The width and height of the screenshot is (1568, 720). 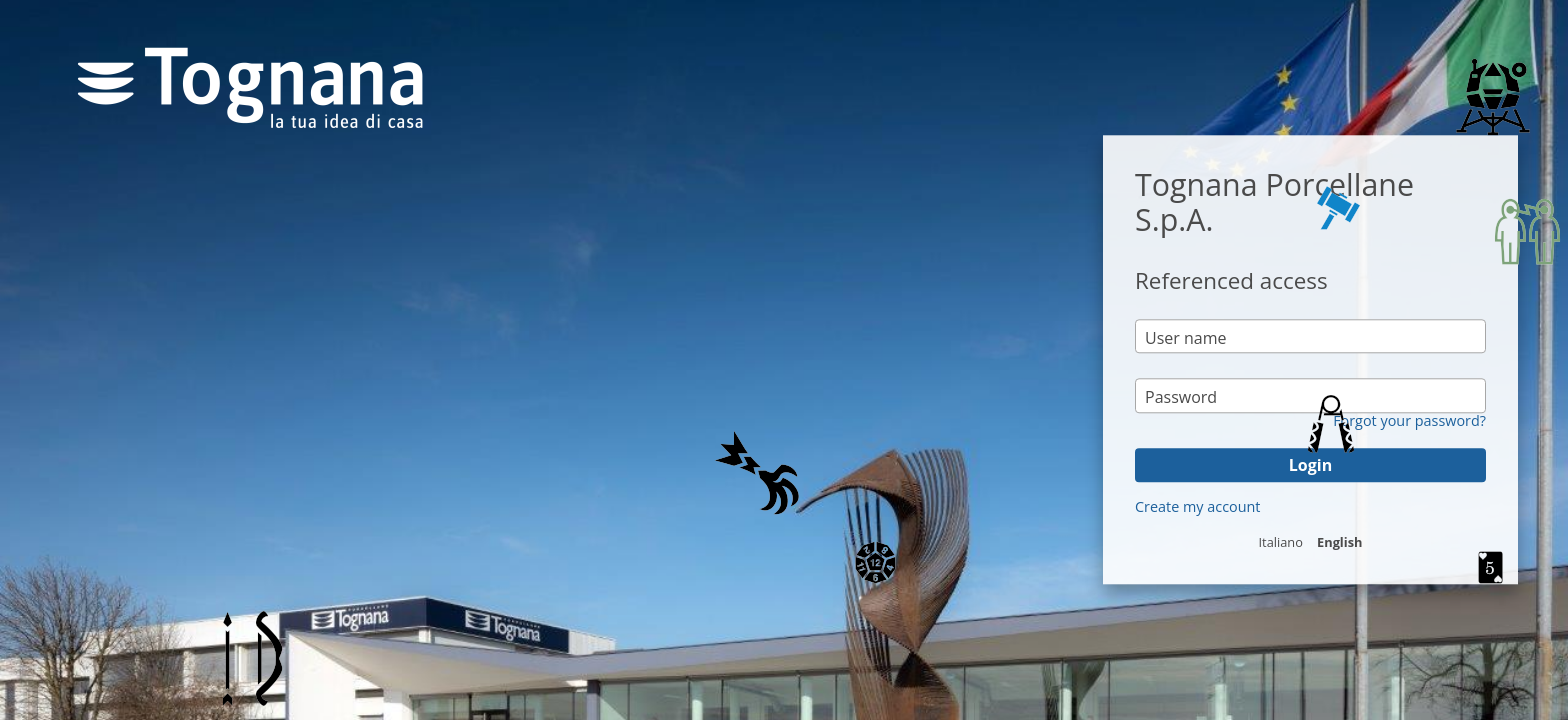 What do you see at coordinates (1338, 207) in the screenshot?
I see `access legal or court-related features` at bounding box center [1338, 207].